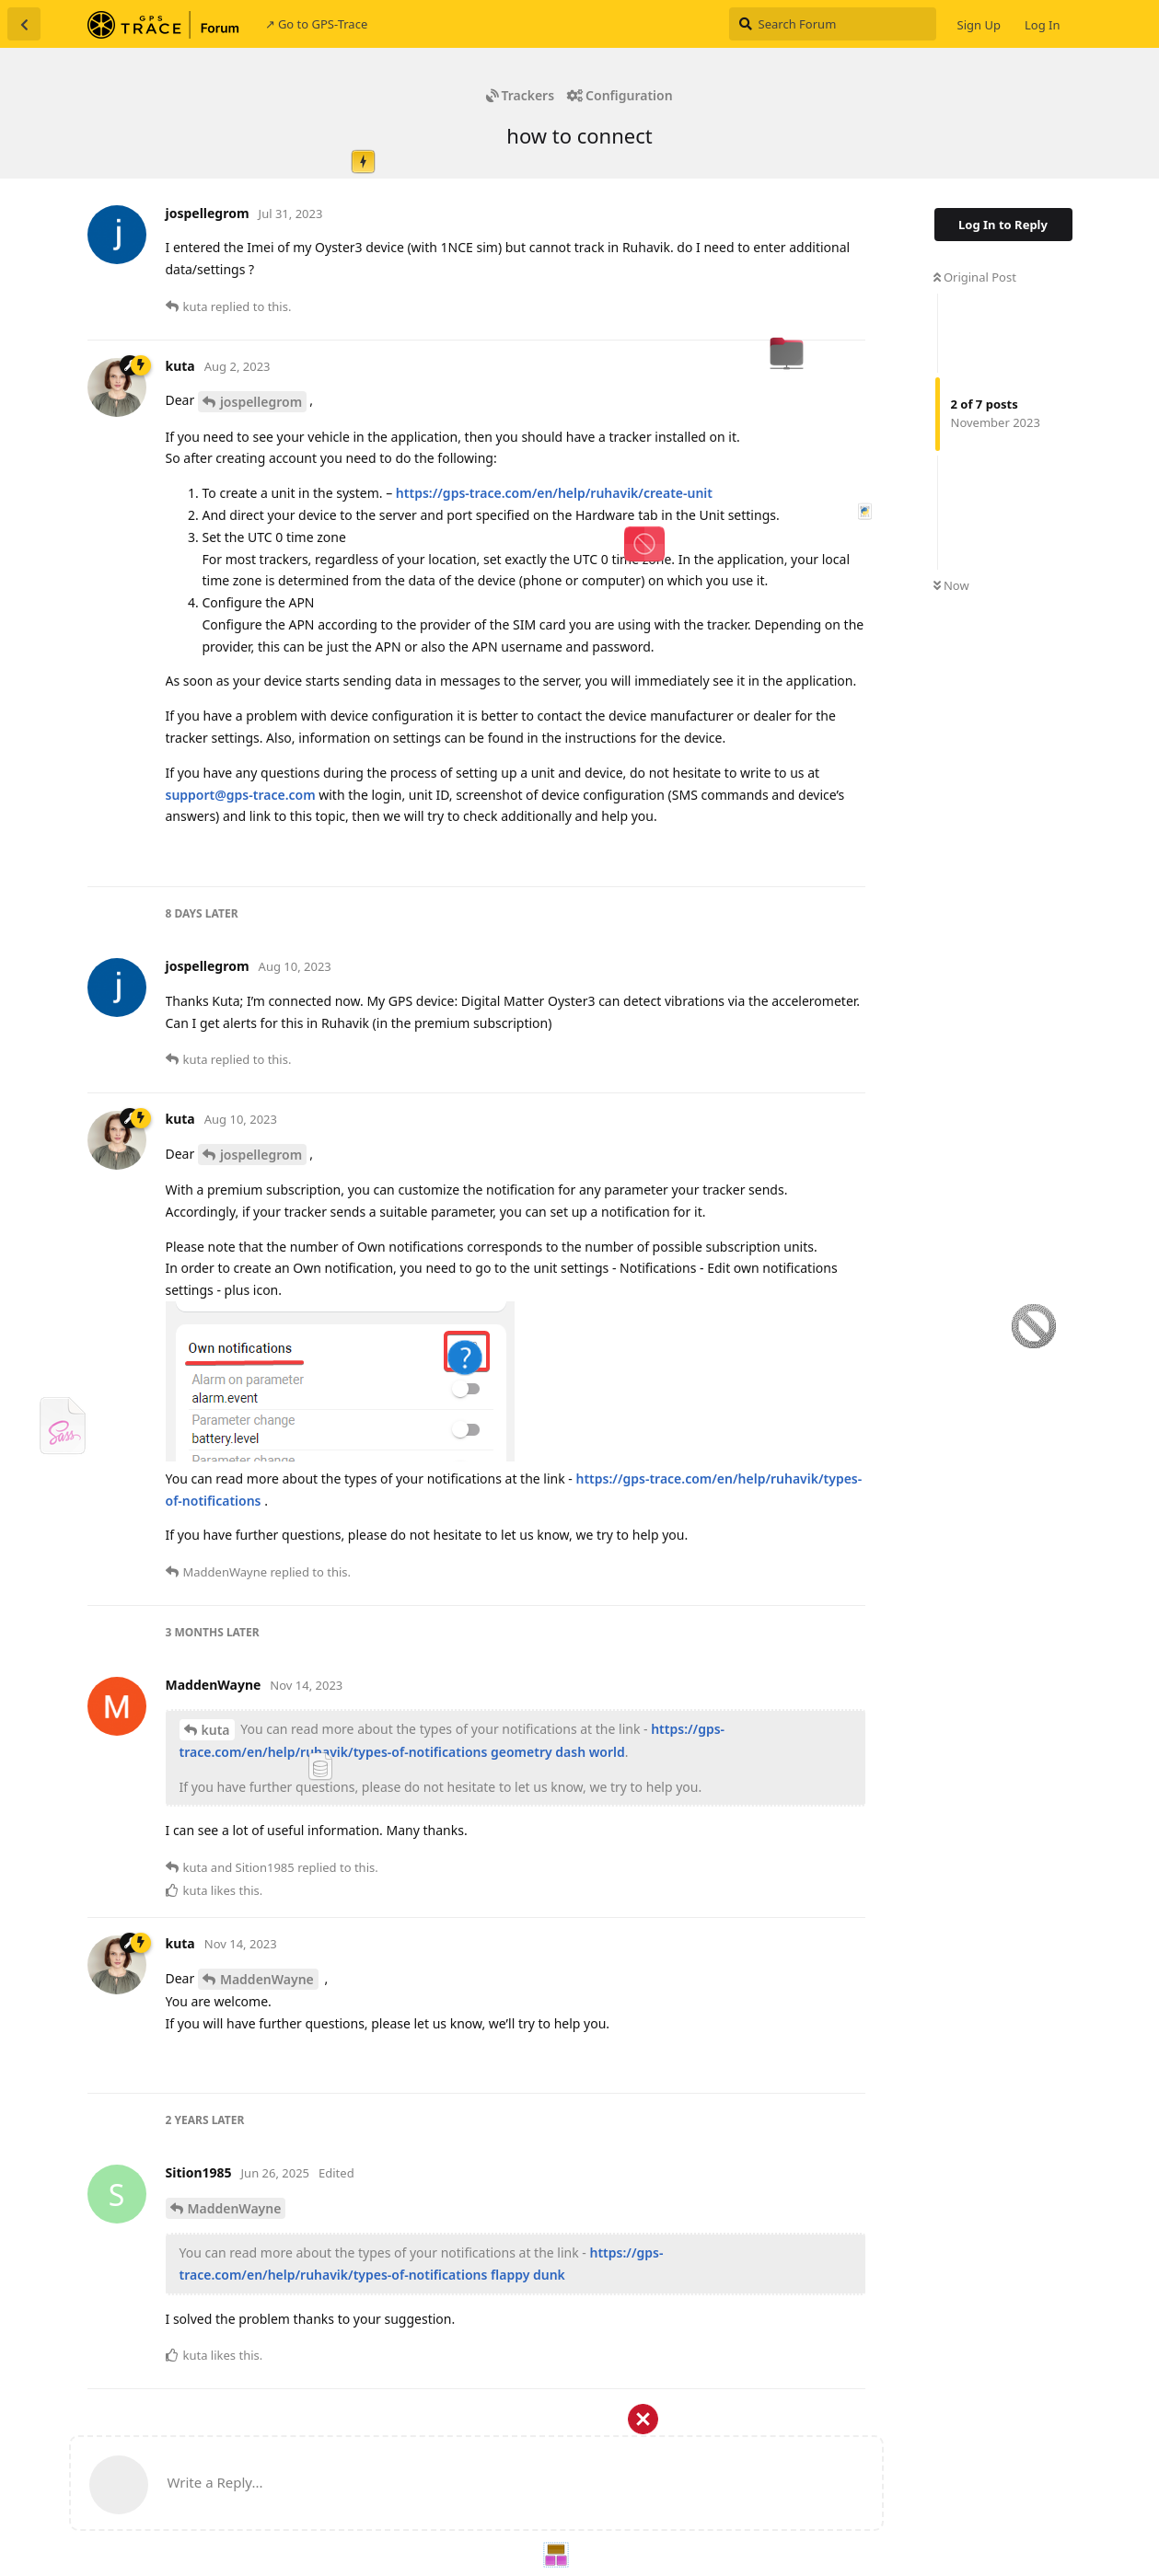 Image resolution: width=1159 pixels, height=2576 pixels. I want to click on select all items in the current view, so click(556, 2555).